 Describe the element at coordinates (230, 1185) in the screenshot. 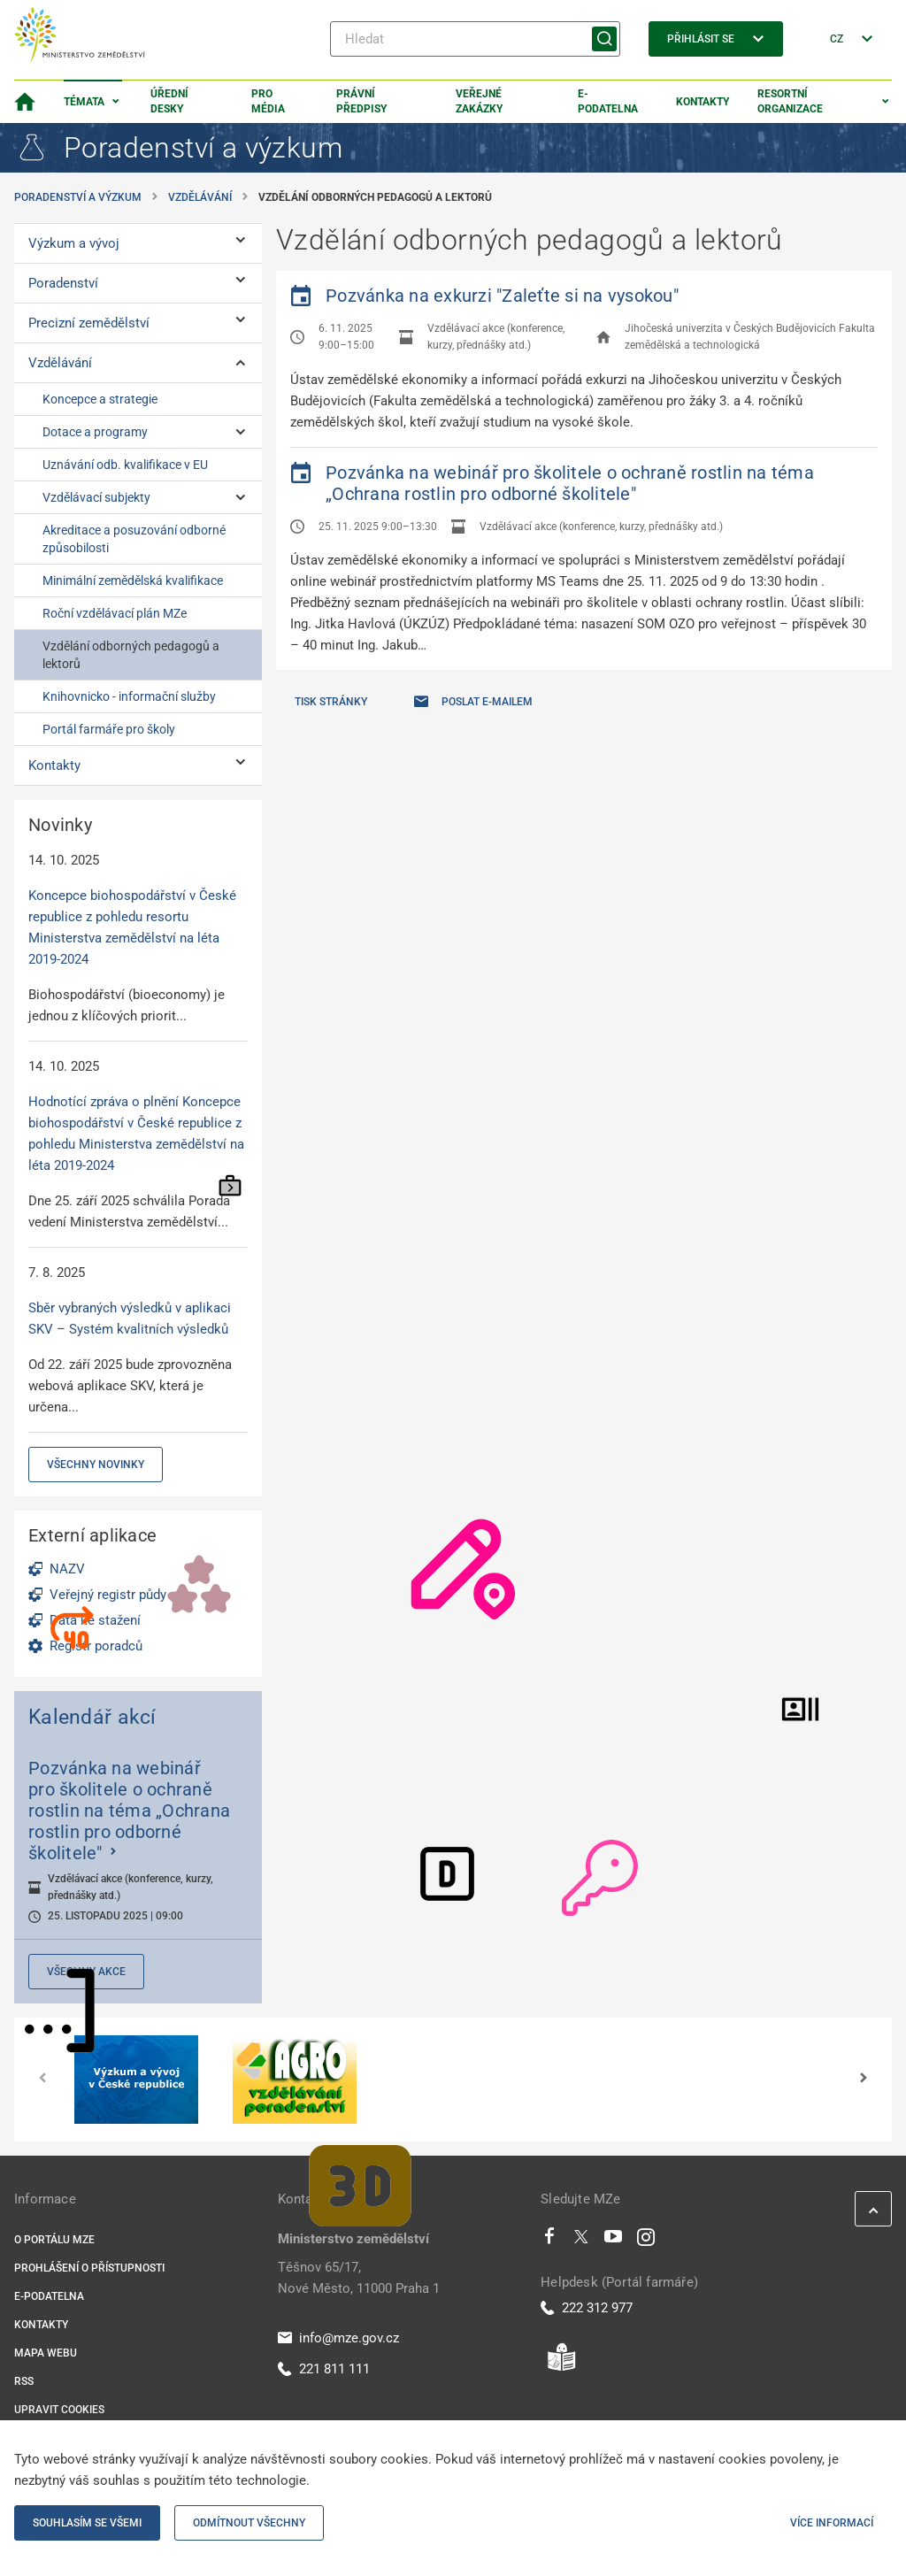

I see `schedule task for next week` at that location.